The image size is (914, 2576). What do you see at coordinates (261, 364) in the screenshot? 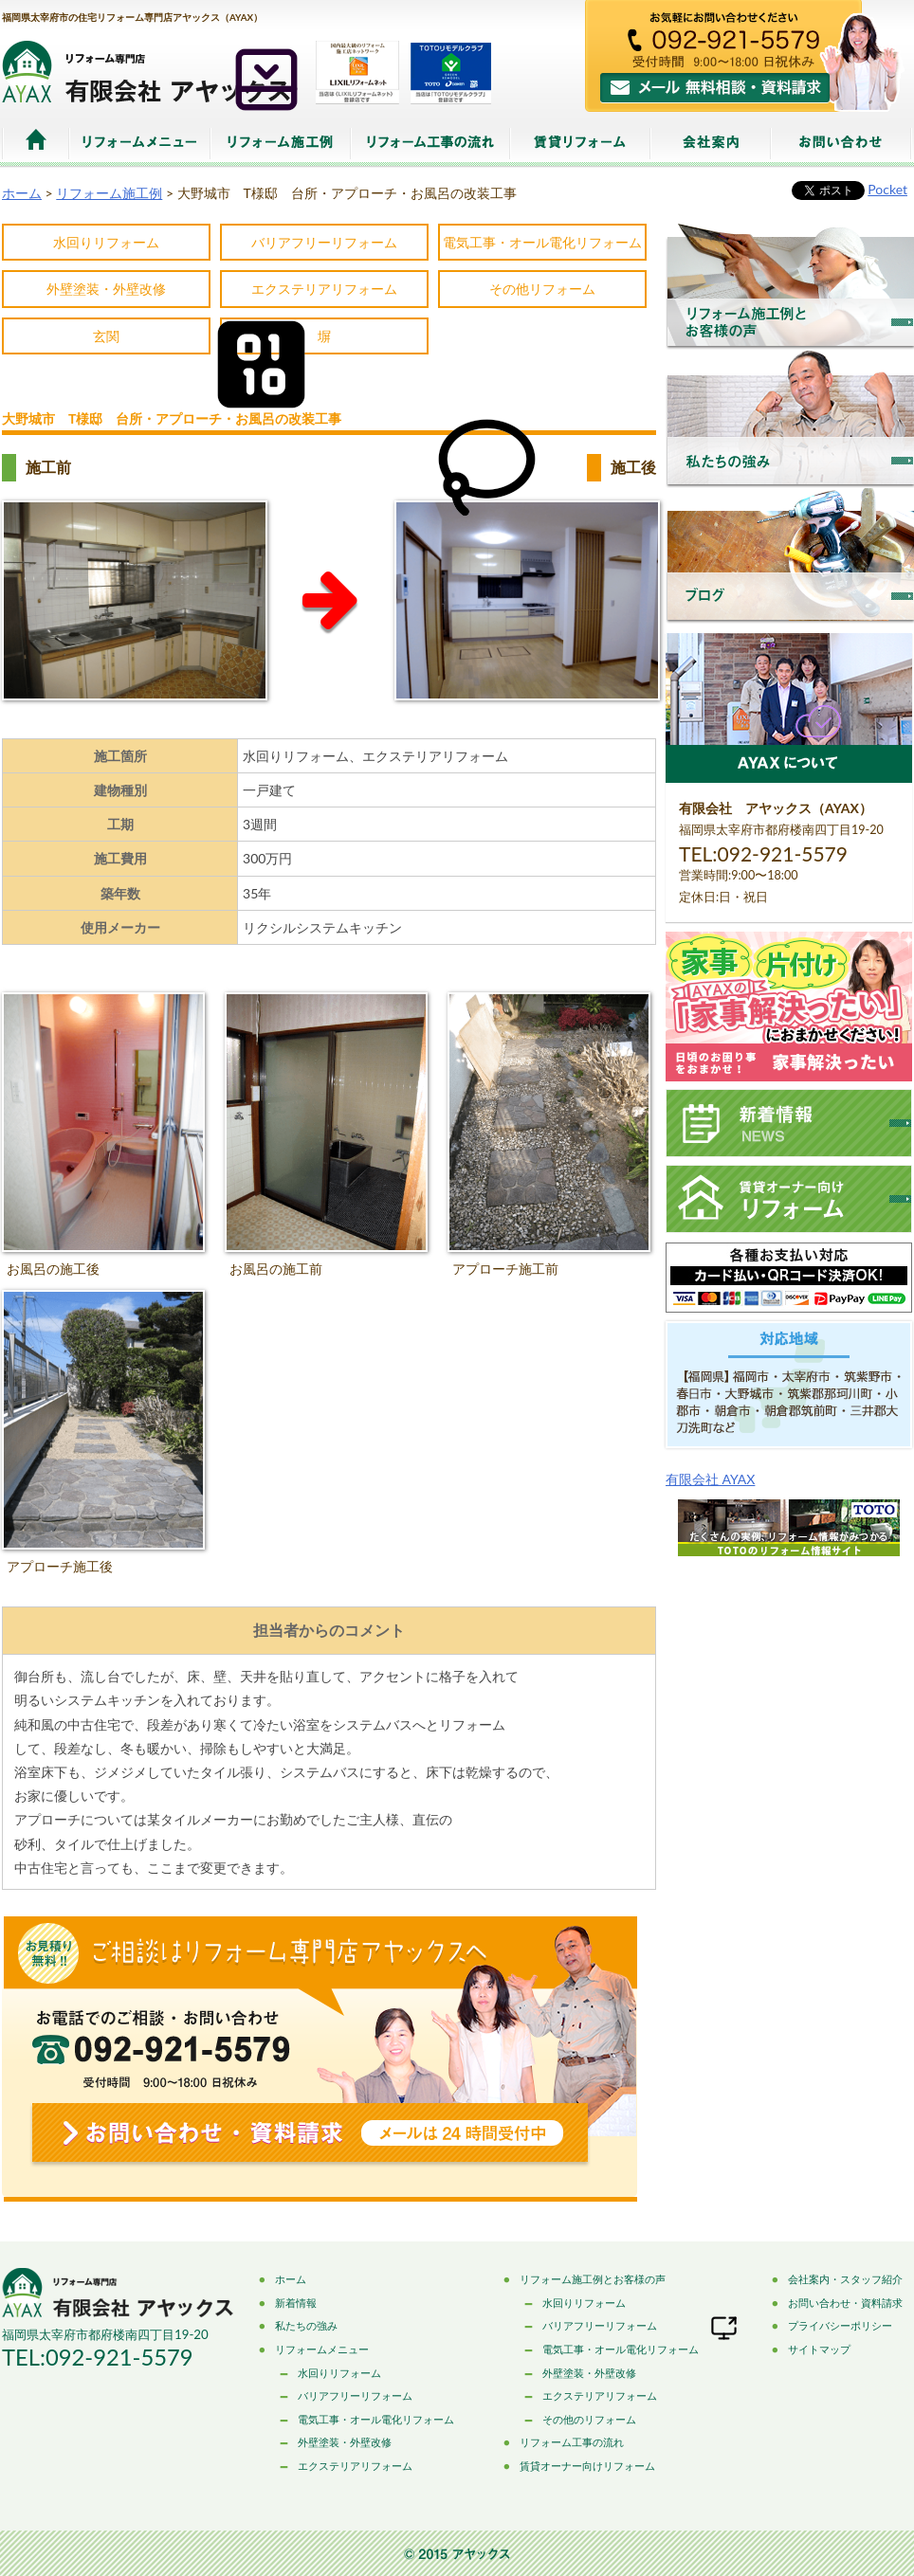
I see `view binary or raw data` at bounding box center [261, 364].